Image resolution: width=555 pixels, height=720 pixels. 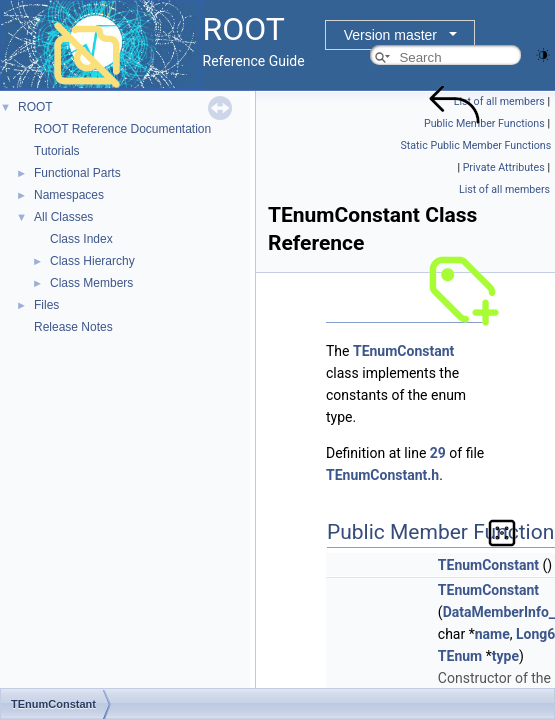 What do you see at coordinates (502, 533) in the screenshot?
I see `randomize or shuffle content` at bounding box center [502, 533].